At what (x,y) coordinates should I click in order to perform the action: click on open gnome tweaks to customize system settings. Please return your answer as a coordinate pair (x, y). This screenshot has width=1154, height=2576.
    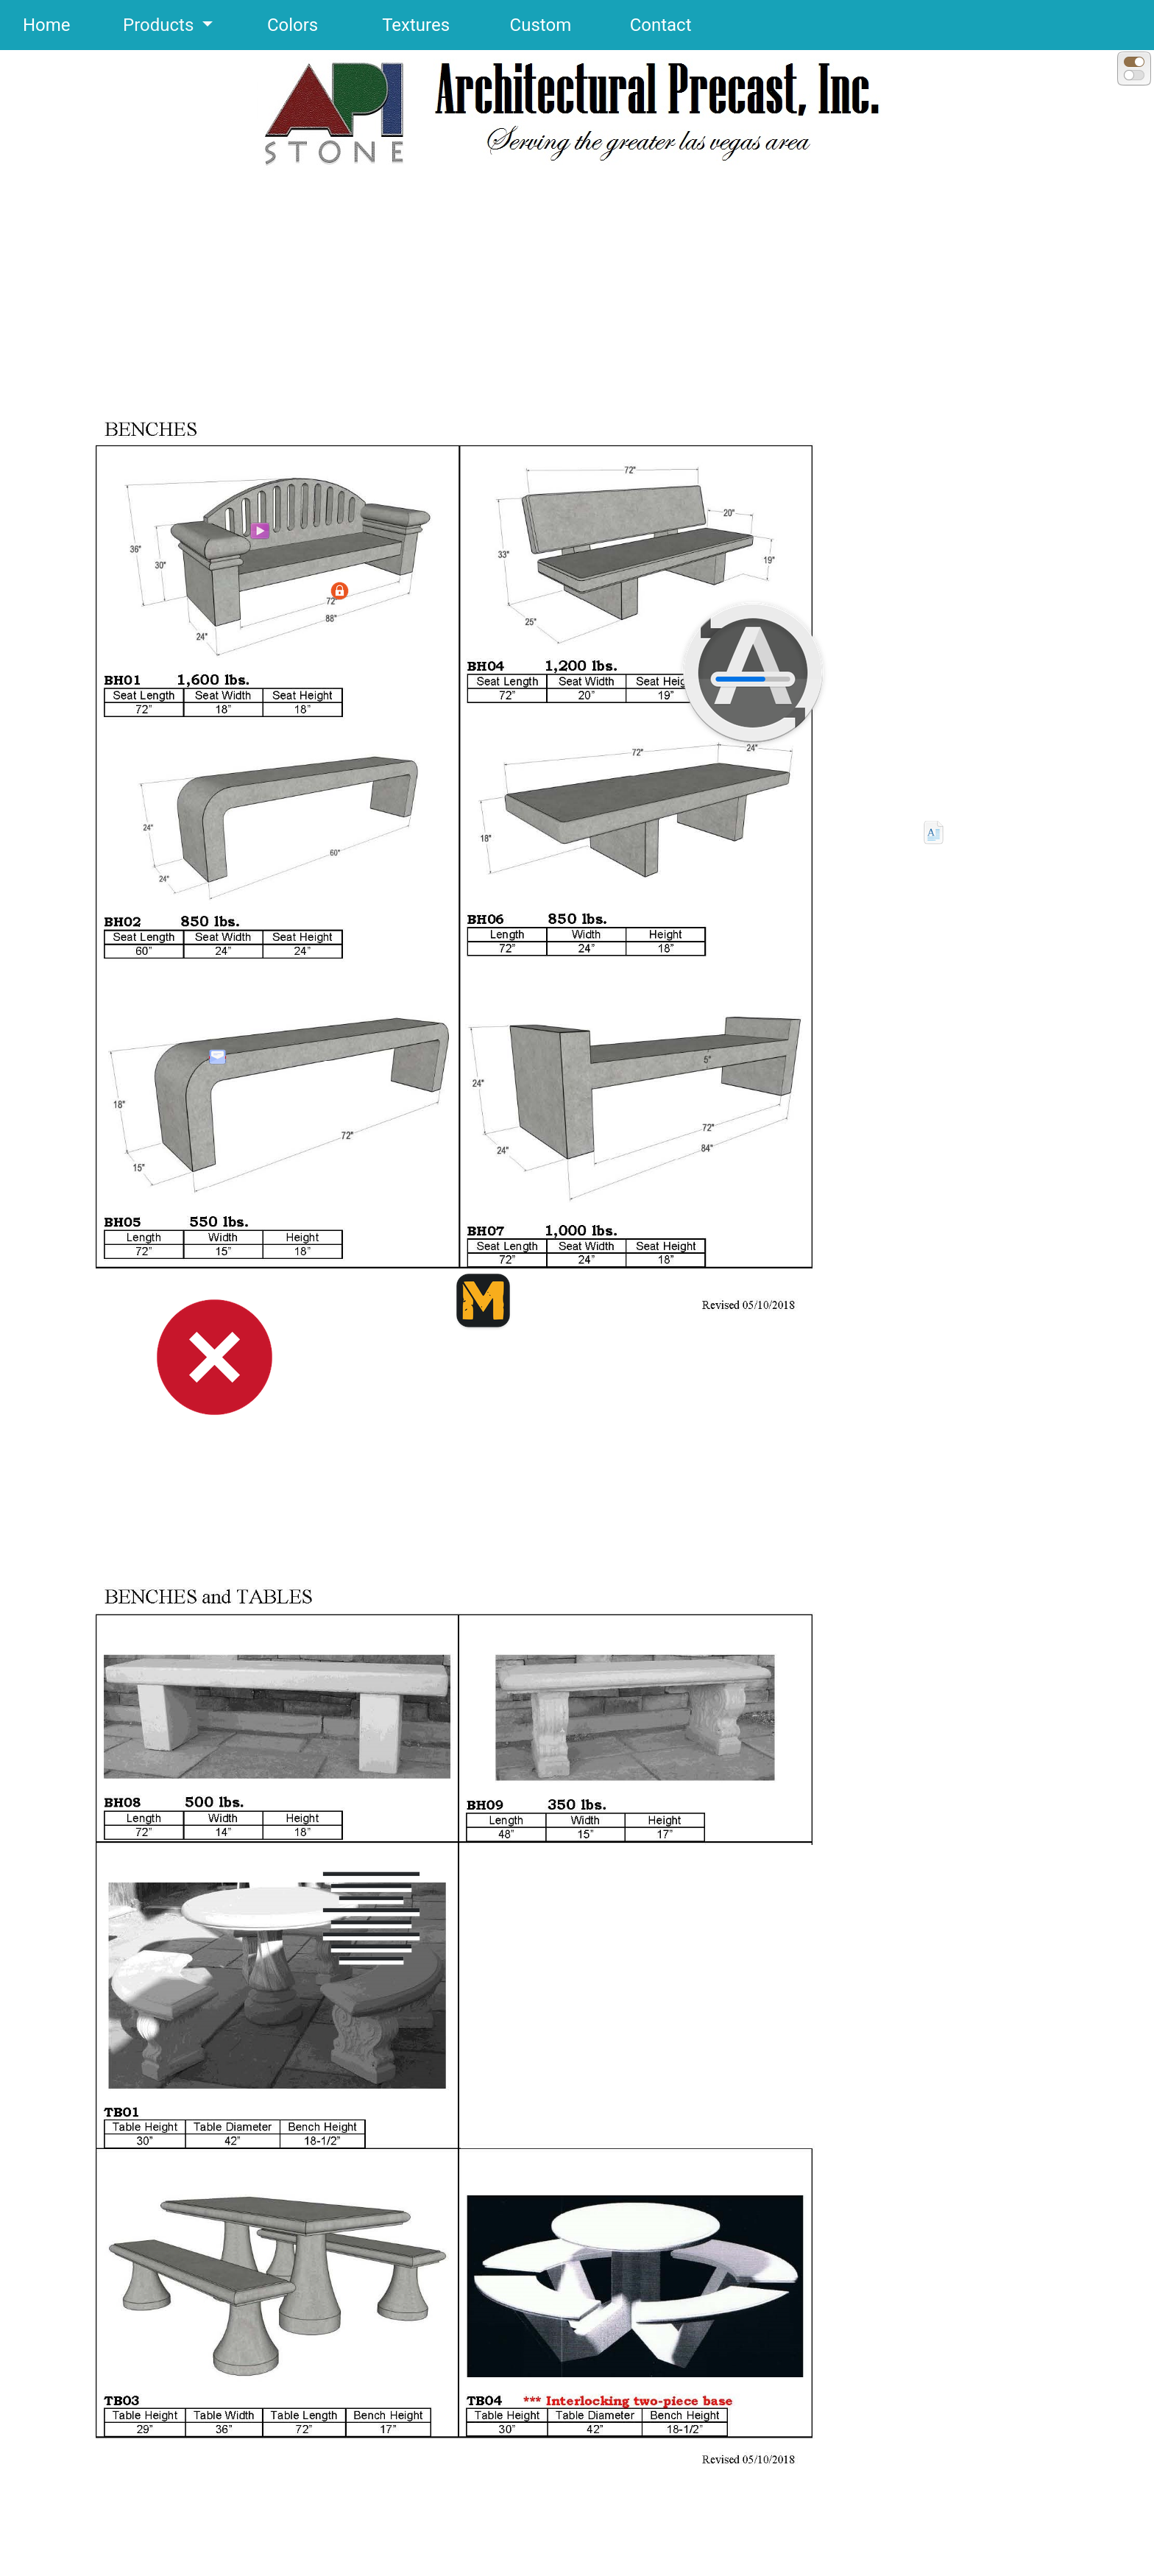
    Looking at the image, I should click on (1134, 68).